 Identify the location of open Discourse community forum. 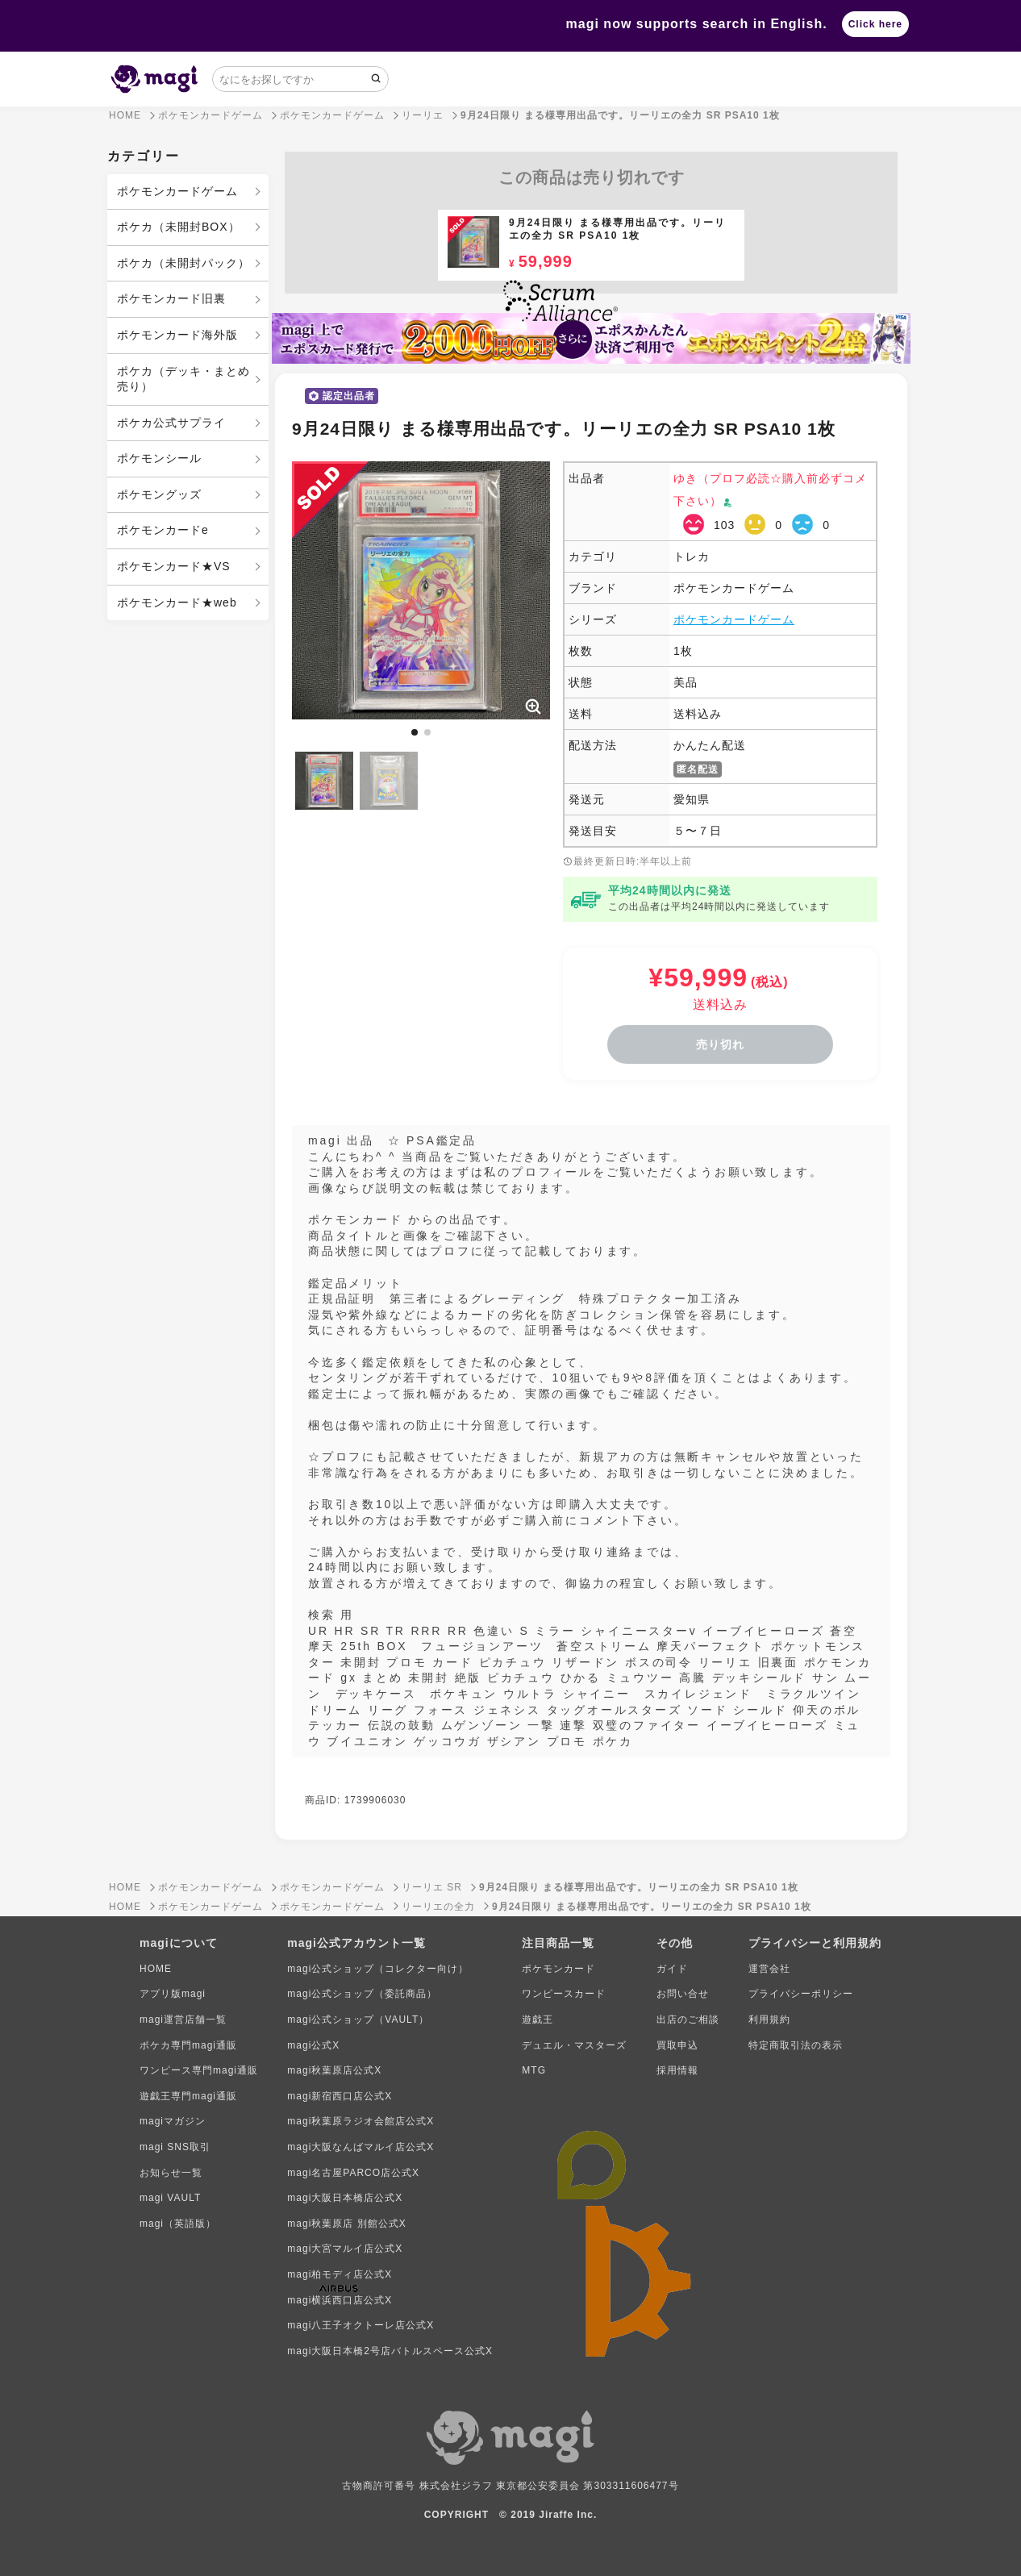
(591, 2165).